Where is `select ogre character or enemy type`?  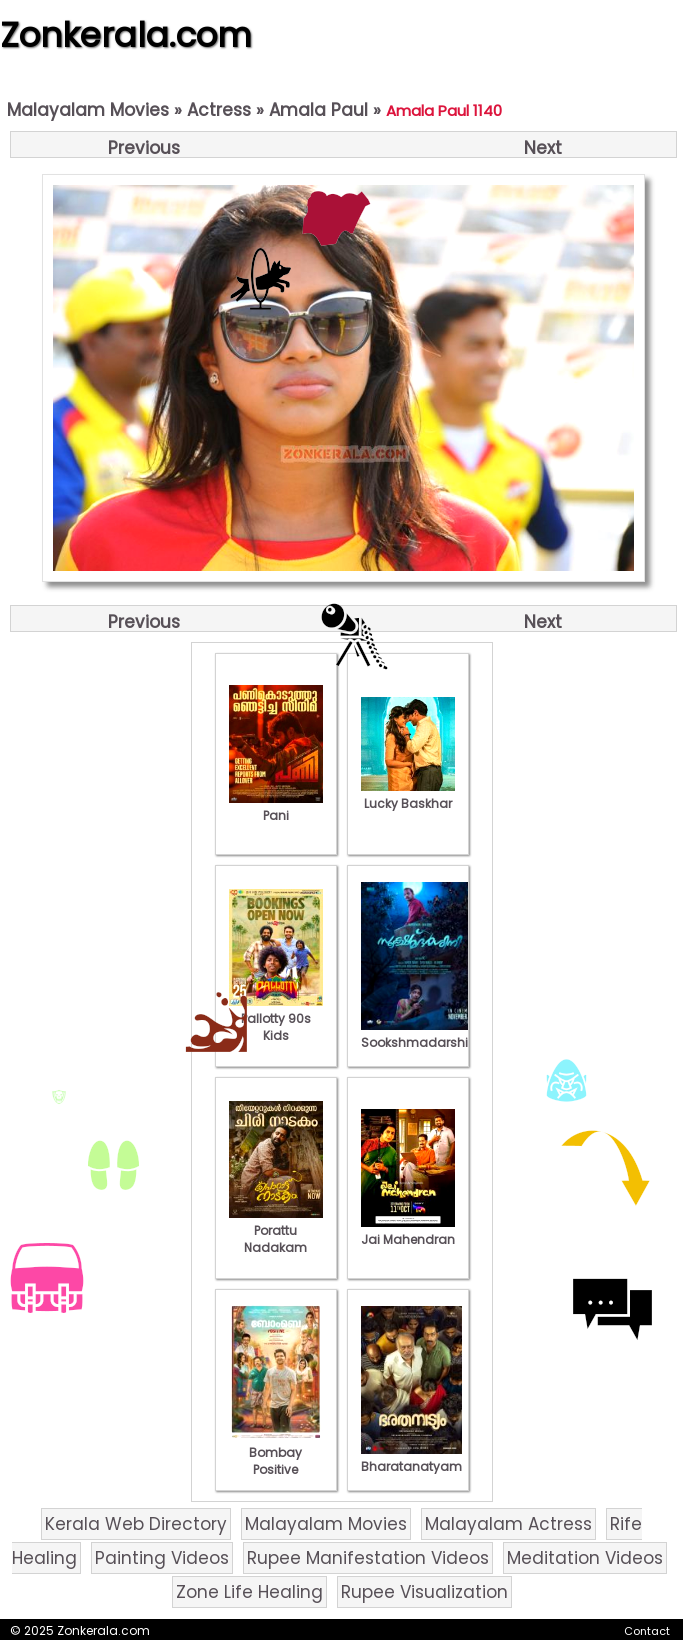
select ogre character or enemy type is located at coordinates (566, 1080).